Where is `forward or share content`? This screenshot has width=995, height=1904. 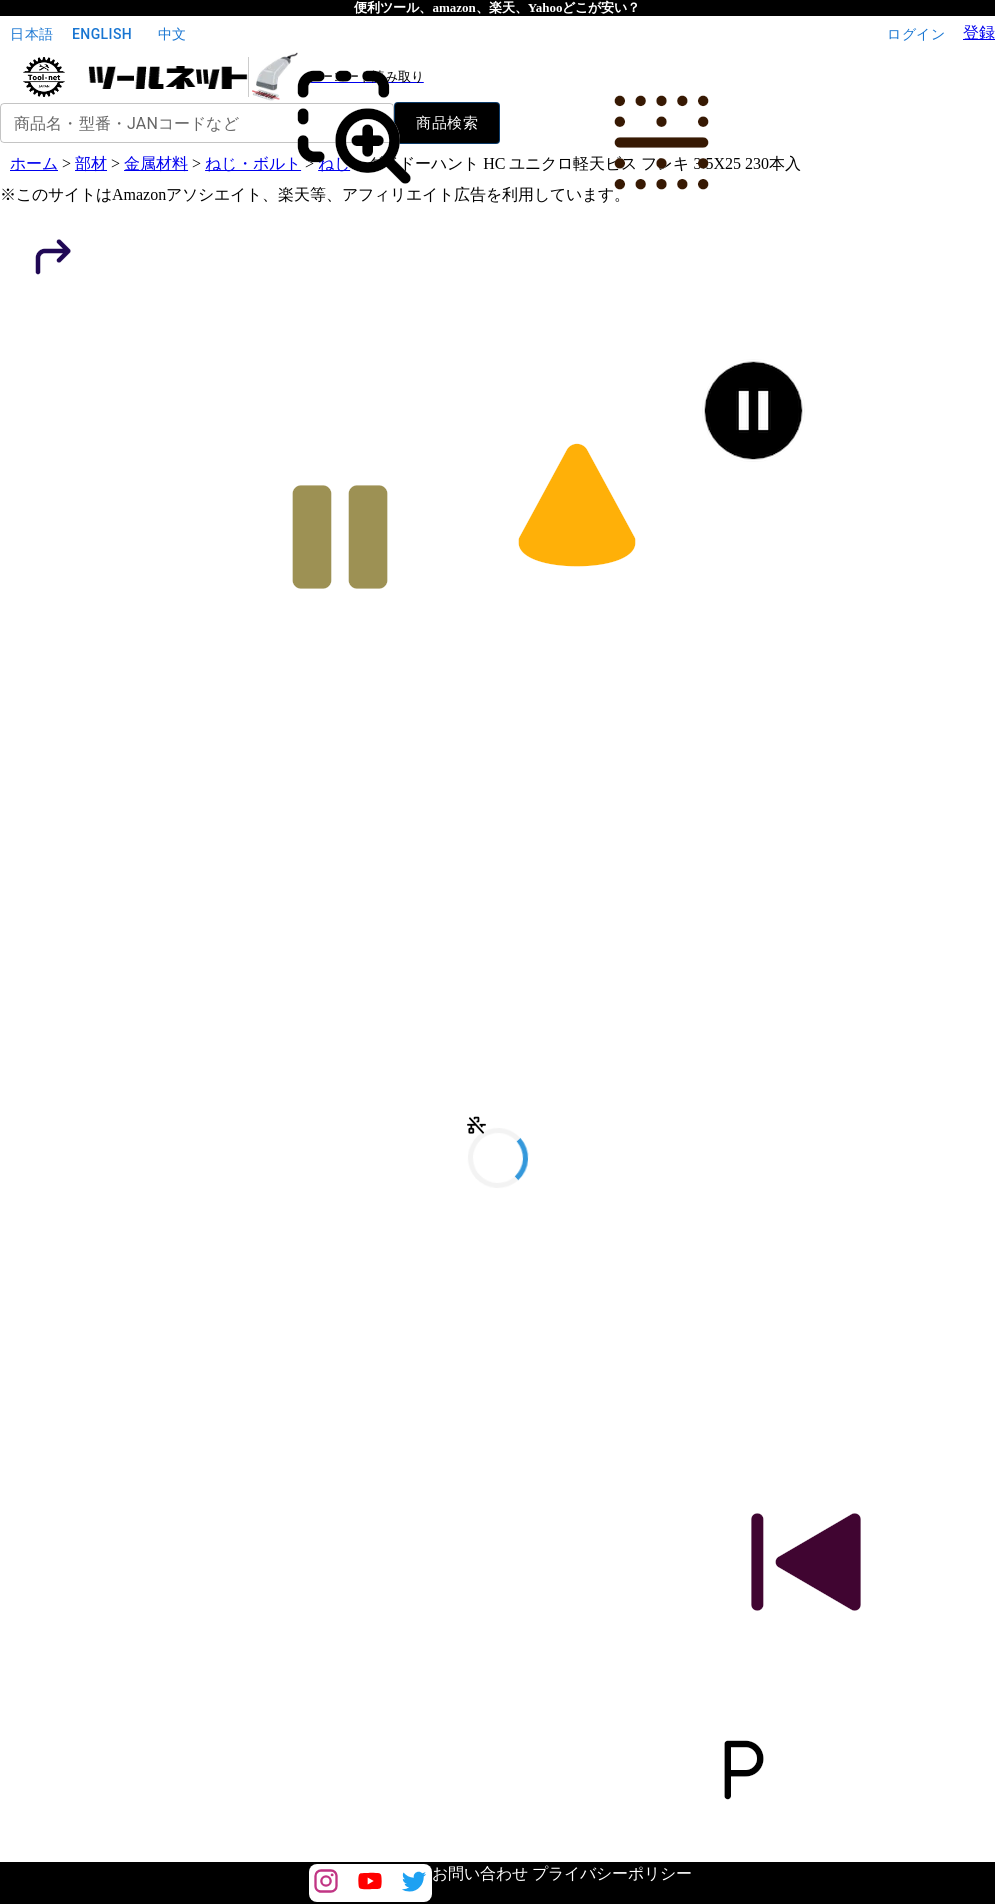 forward or share content is located at coordinates (52, 258).